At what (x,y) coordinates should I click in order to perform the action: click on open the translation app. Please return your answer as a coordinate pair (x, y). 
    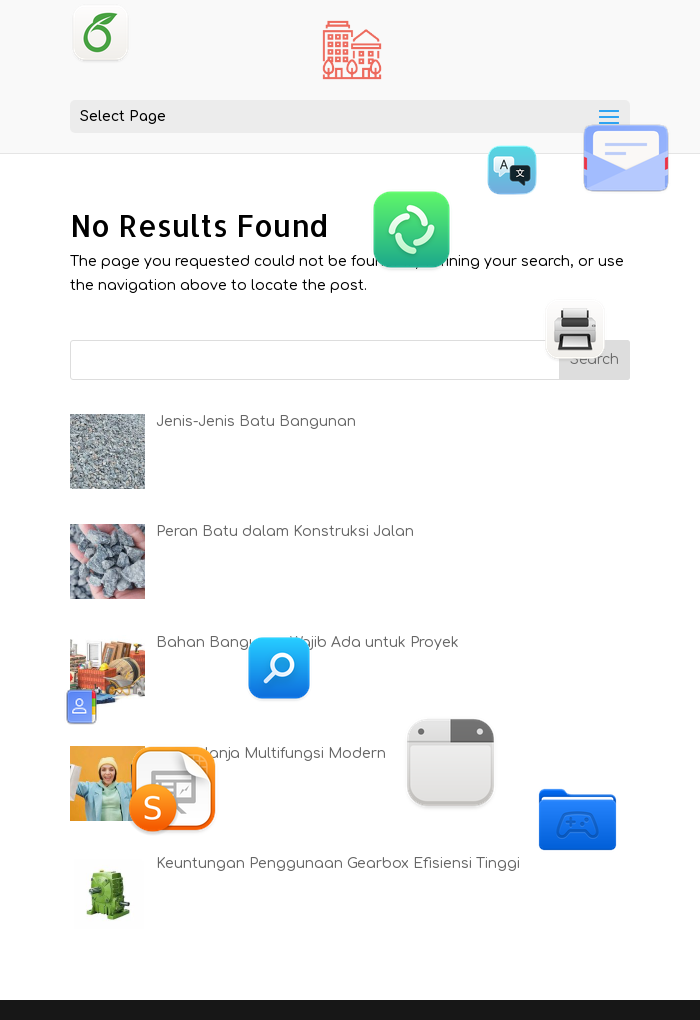
    Looking at the image, I should click on (512, 170).